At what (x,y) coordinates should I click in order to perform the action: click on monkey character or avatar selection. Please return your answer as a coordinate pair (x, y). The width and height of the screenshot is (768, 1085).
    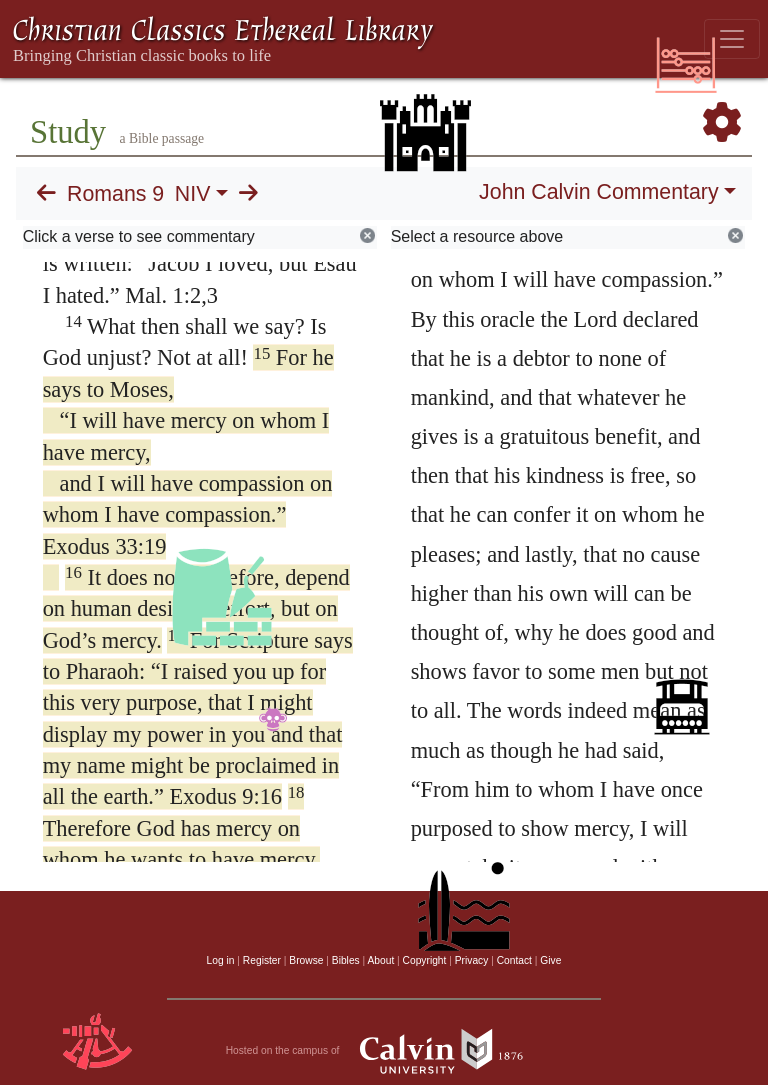
    Looking at the image, I should click on (273, 720).